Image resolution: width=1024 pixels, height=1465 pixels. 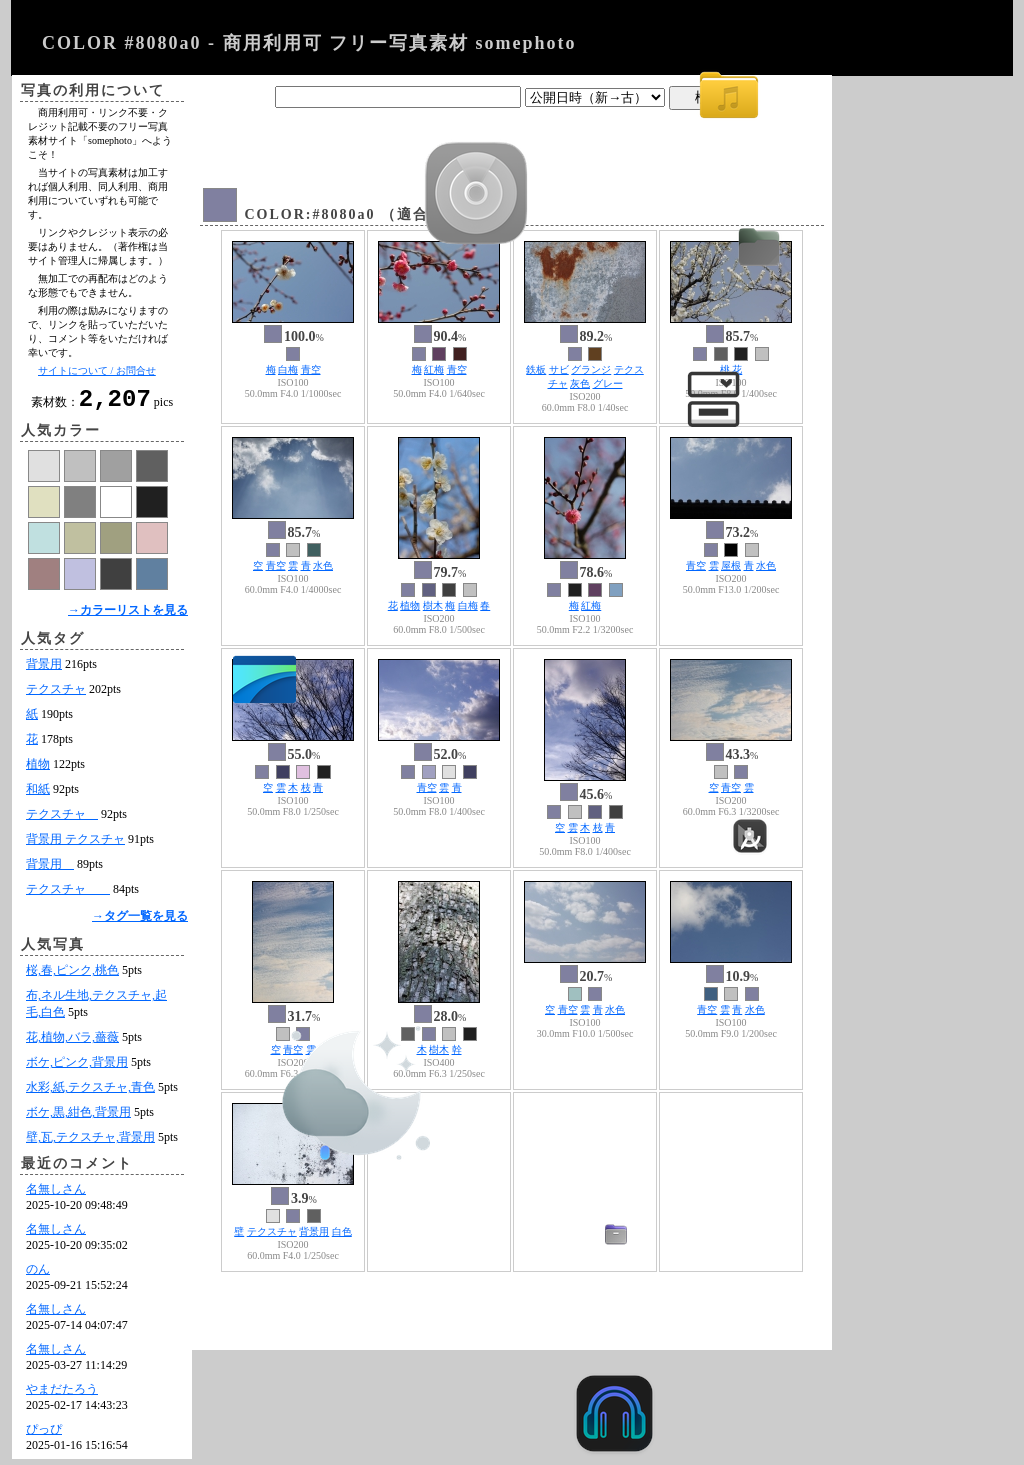 I want to click on gtk widget factory demo application, so click(x=713, y=397).